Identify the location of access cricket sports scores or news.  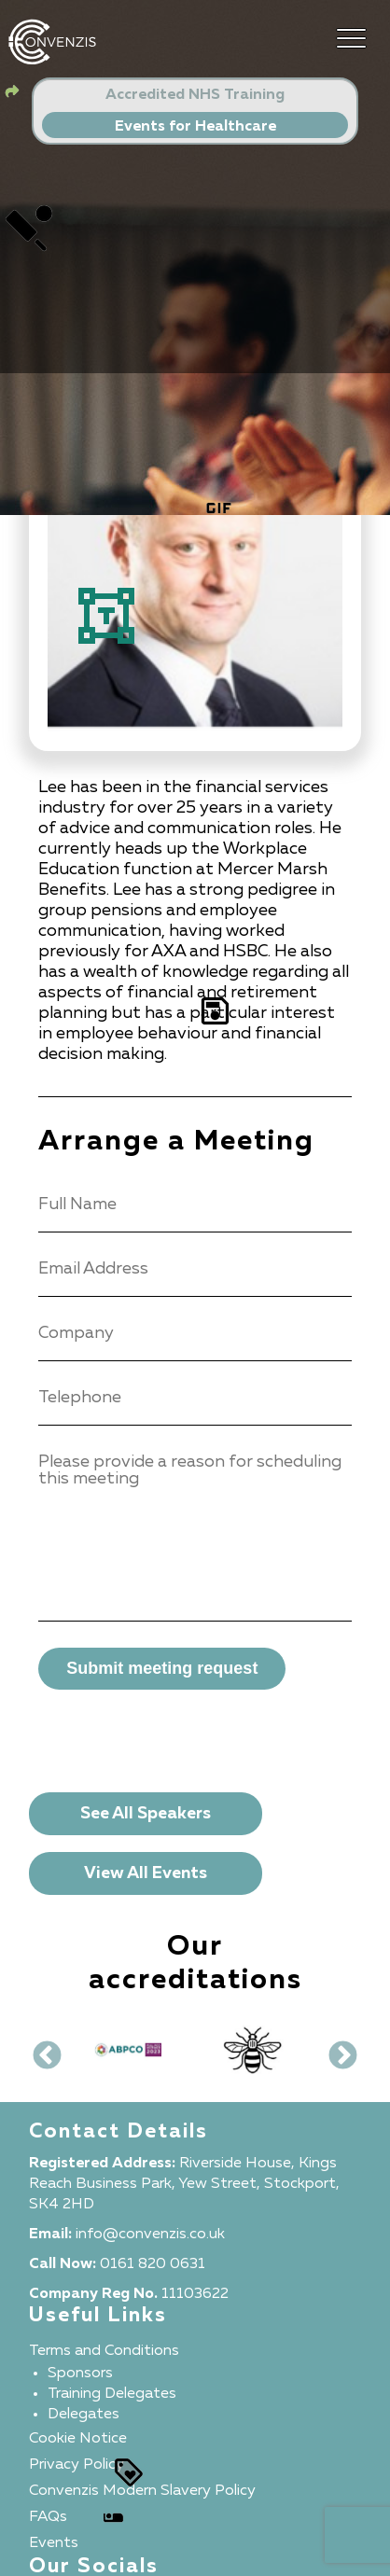
(29, 229).